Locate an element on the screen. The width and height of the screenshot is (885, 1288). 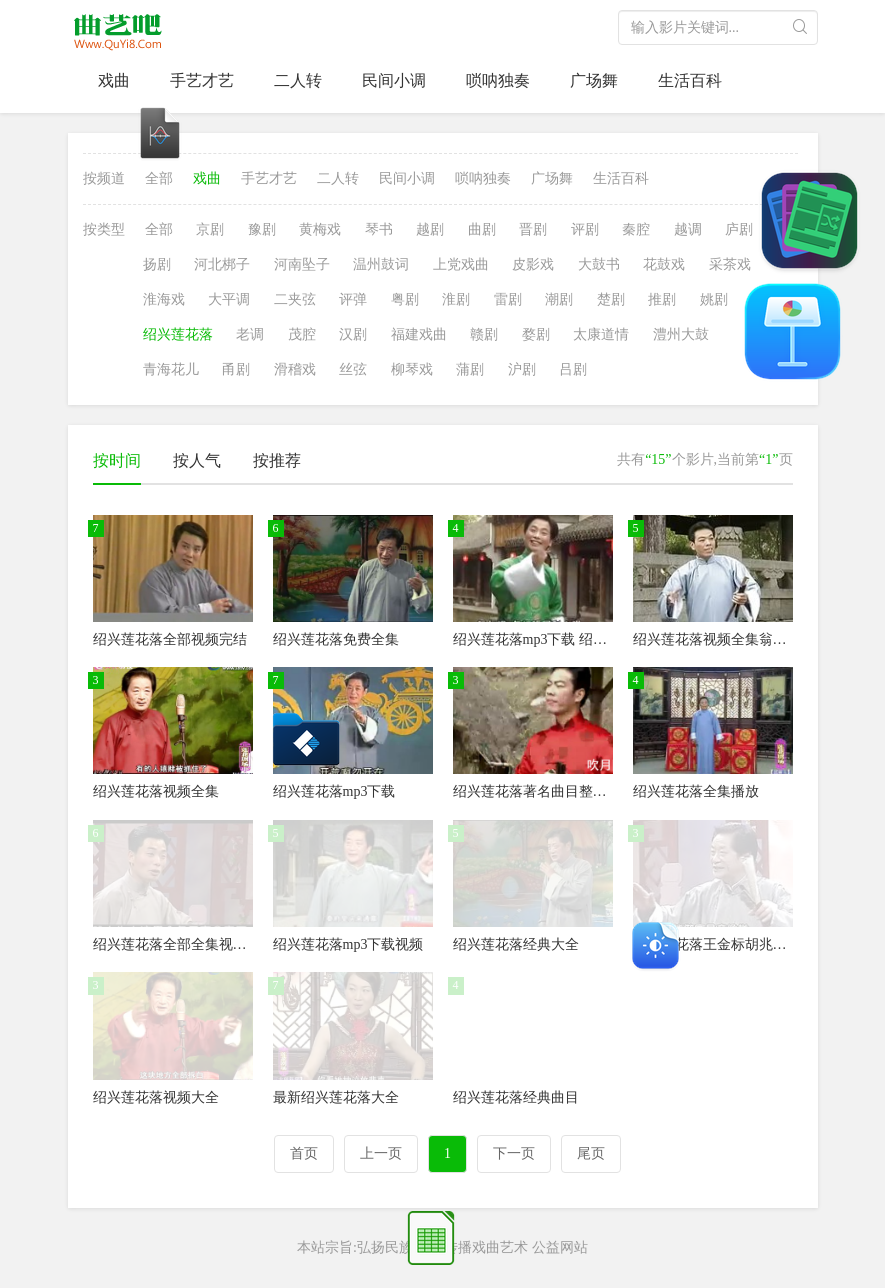
open a LabPlot2 data analysis file is located at coordinates (160, 134).